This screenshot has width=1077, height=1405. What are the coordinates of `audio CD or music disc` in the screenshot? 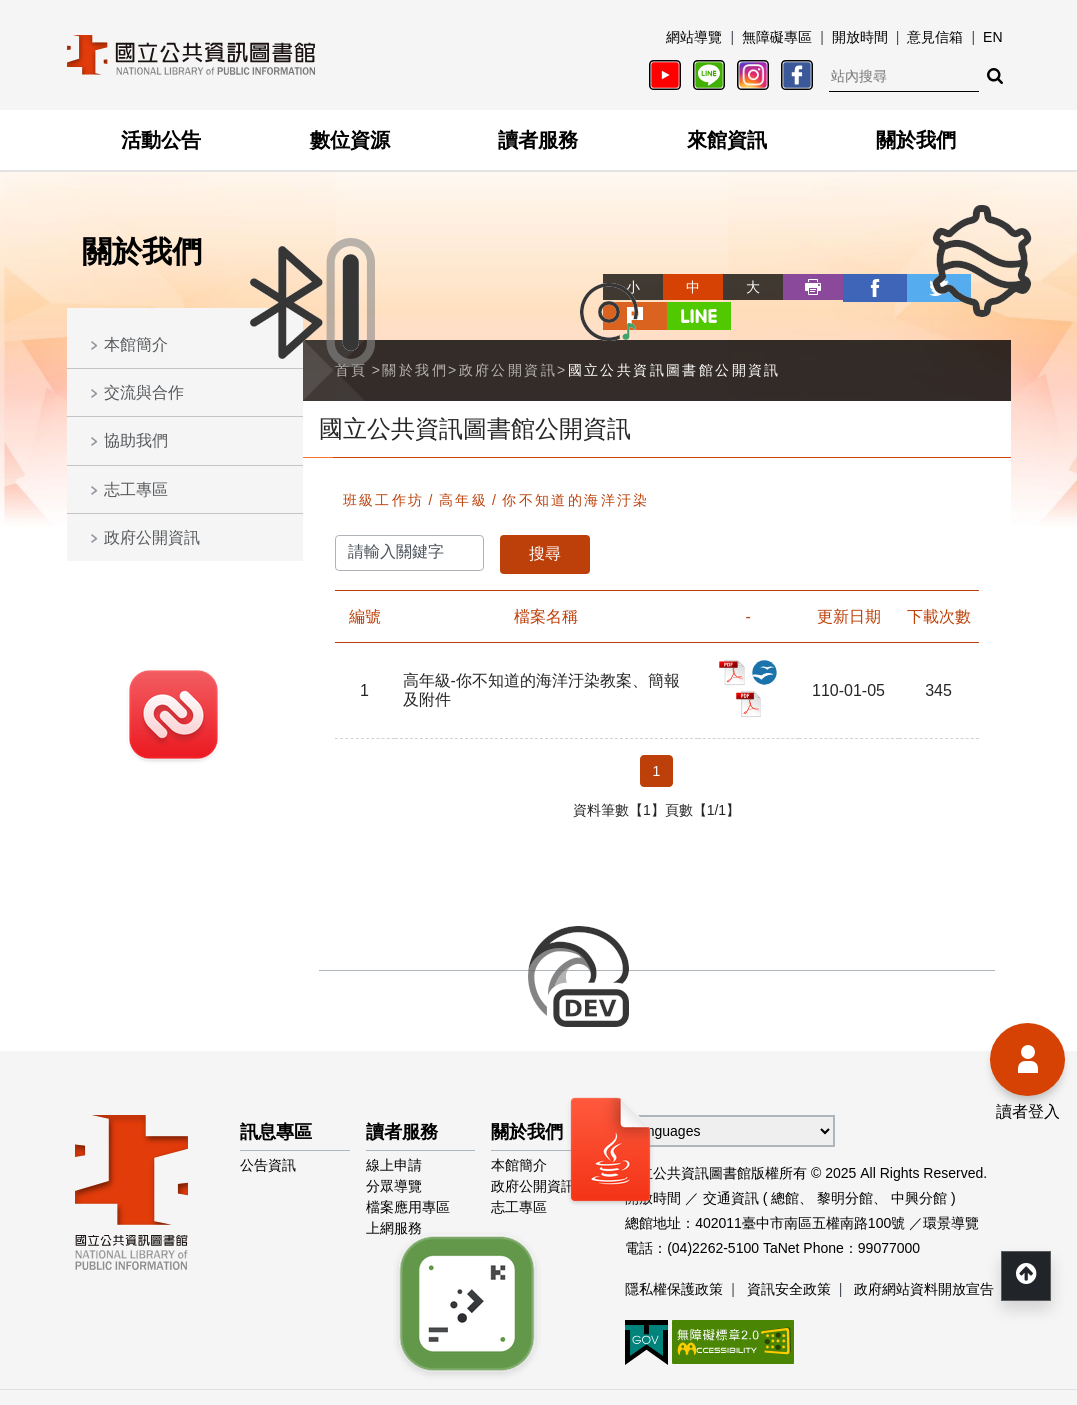 It's located at (609, 312).